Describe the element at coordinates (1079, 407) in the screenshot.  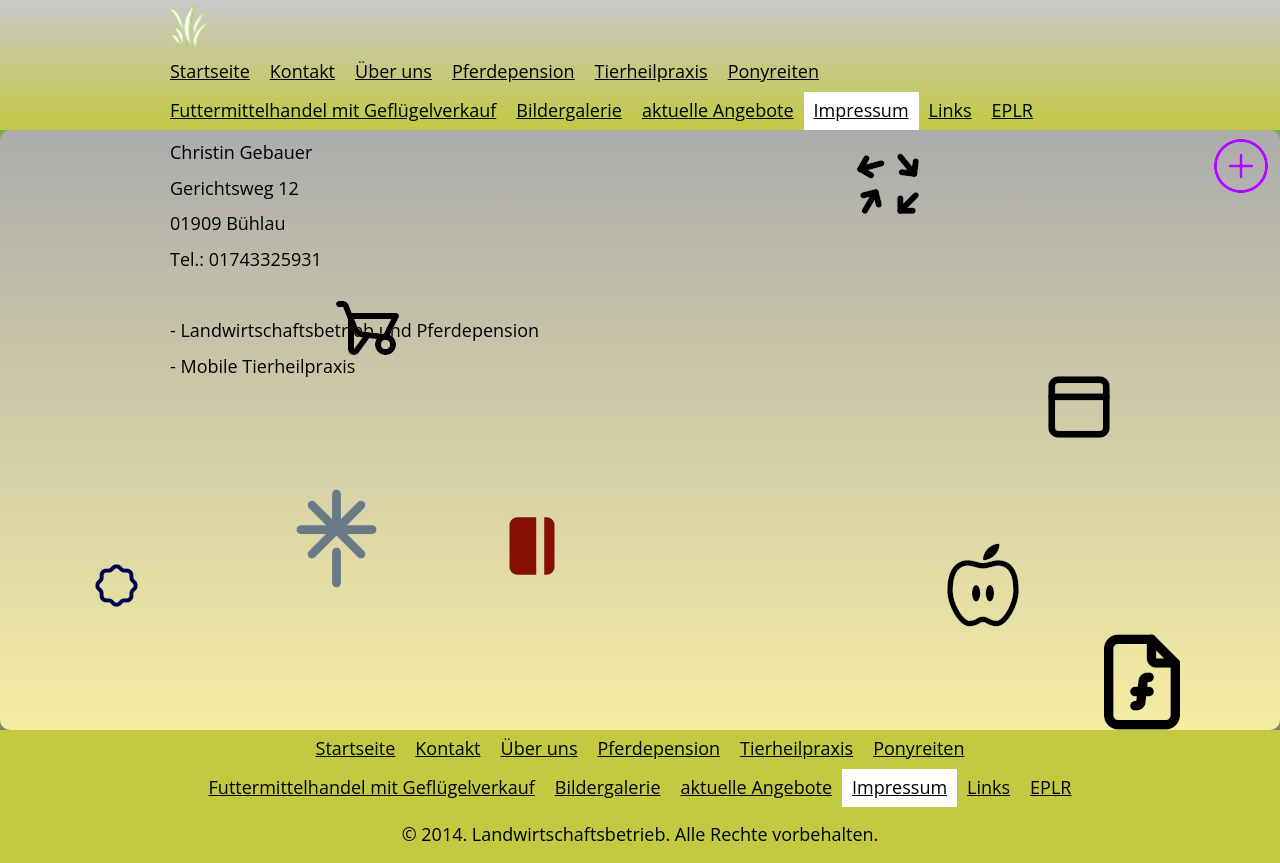
I see `toggle the navigation bar visibility` at that location.